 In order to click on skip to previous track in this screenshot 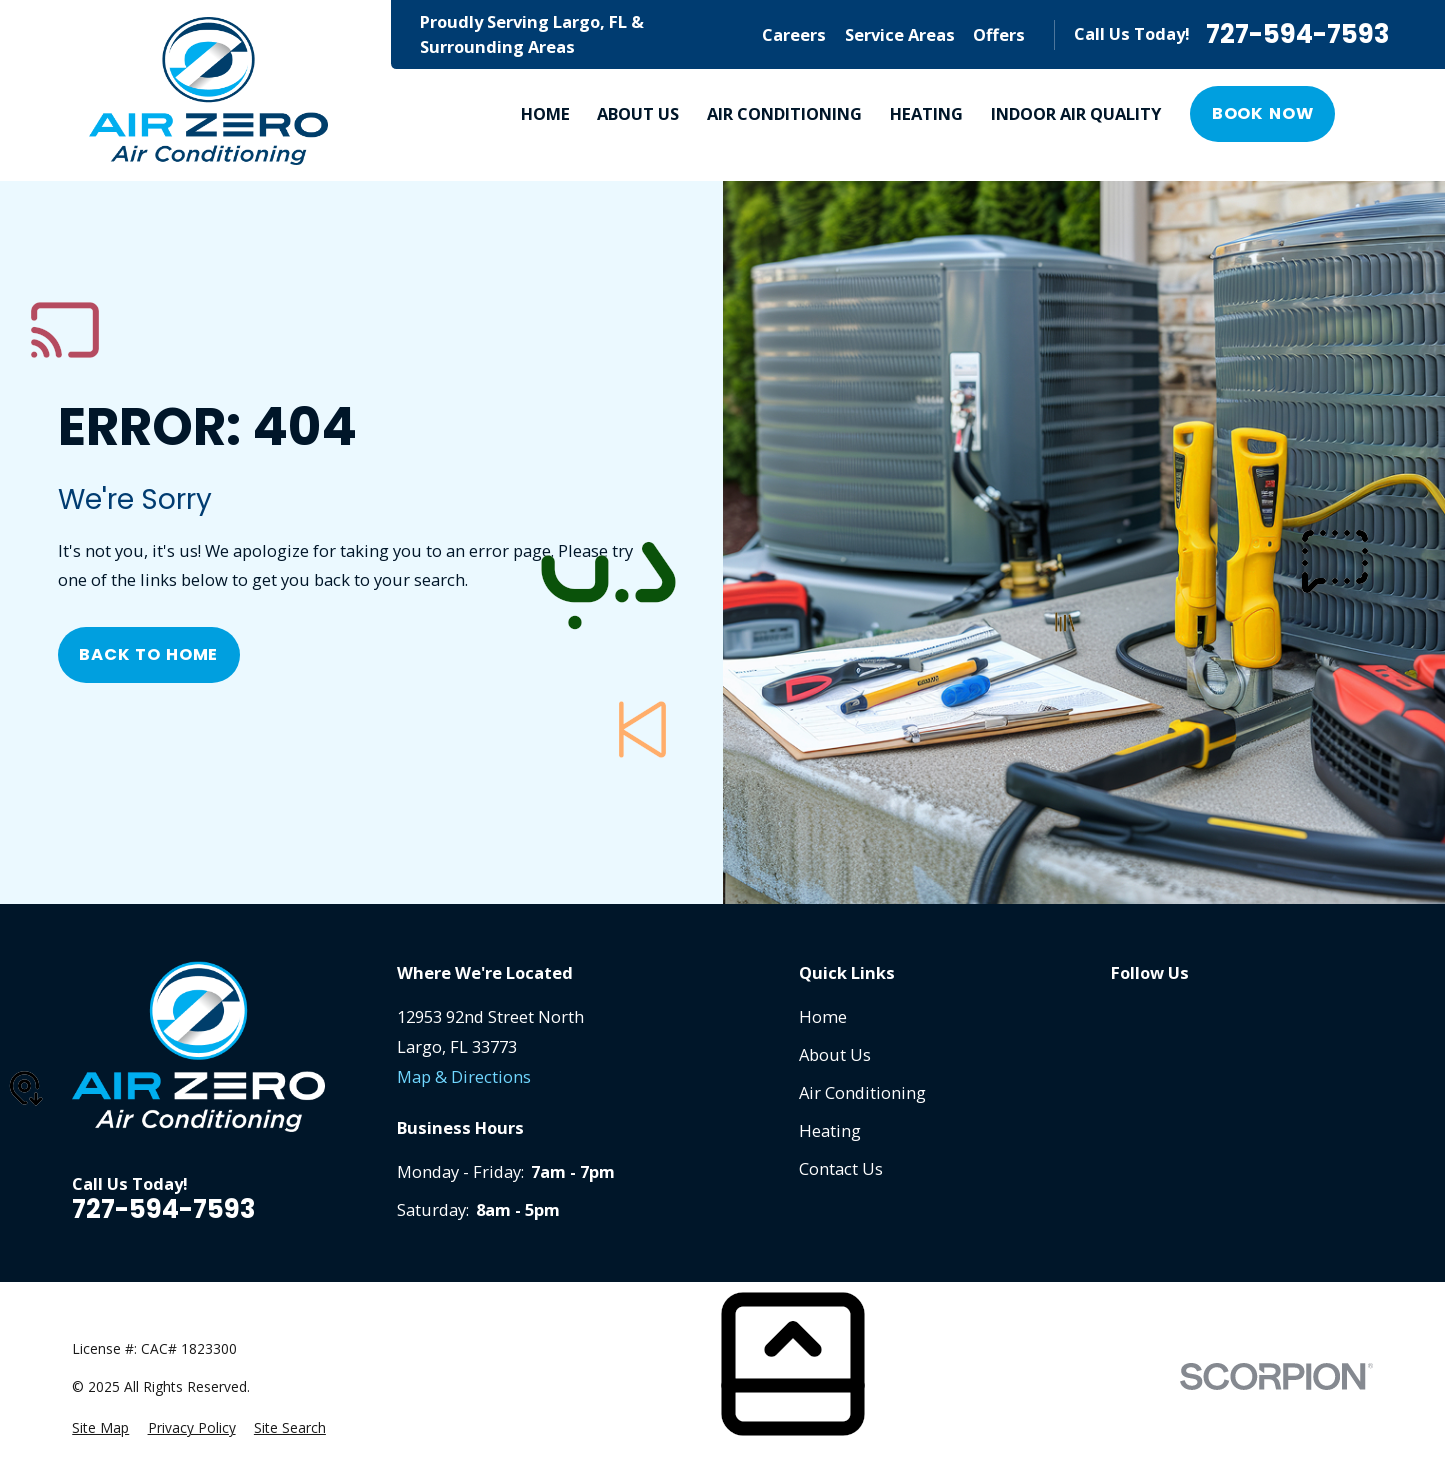, I will do `click(642, 729)`.